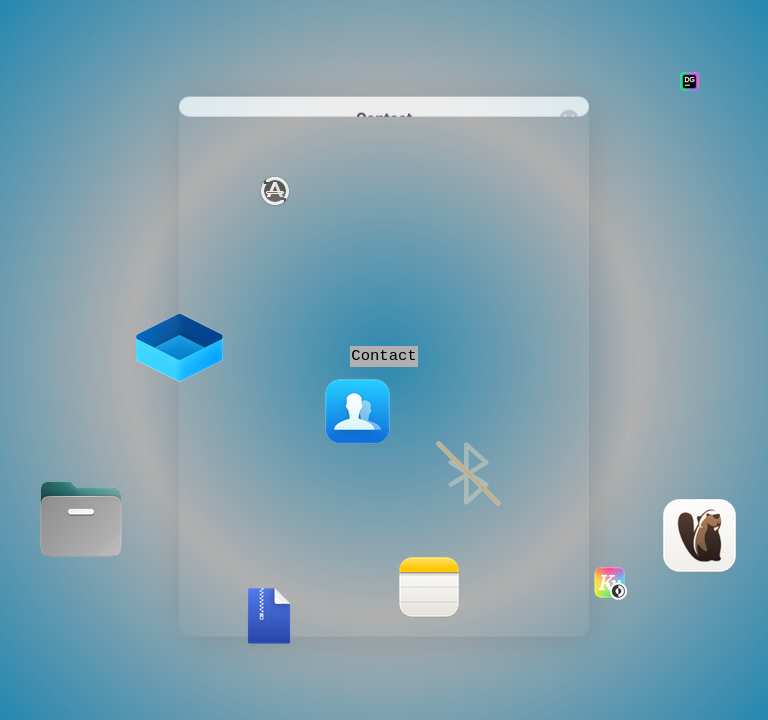 The width and height of the screenshot is (768, 720). What do you see at coordinates (699, 535) in the screenshot?
I see `open DBeaver database management application` at bounding box center [699, 535].